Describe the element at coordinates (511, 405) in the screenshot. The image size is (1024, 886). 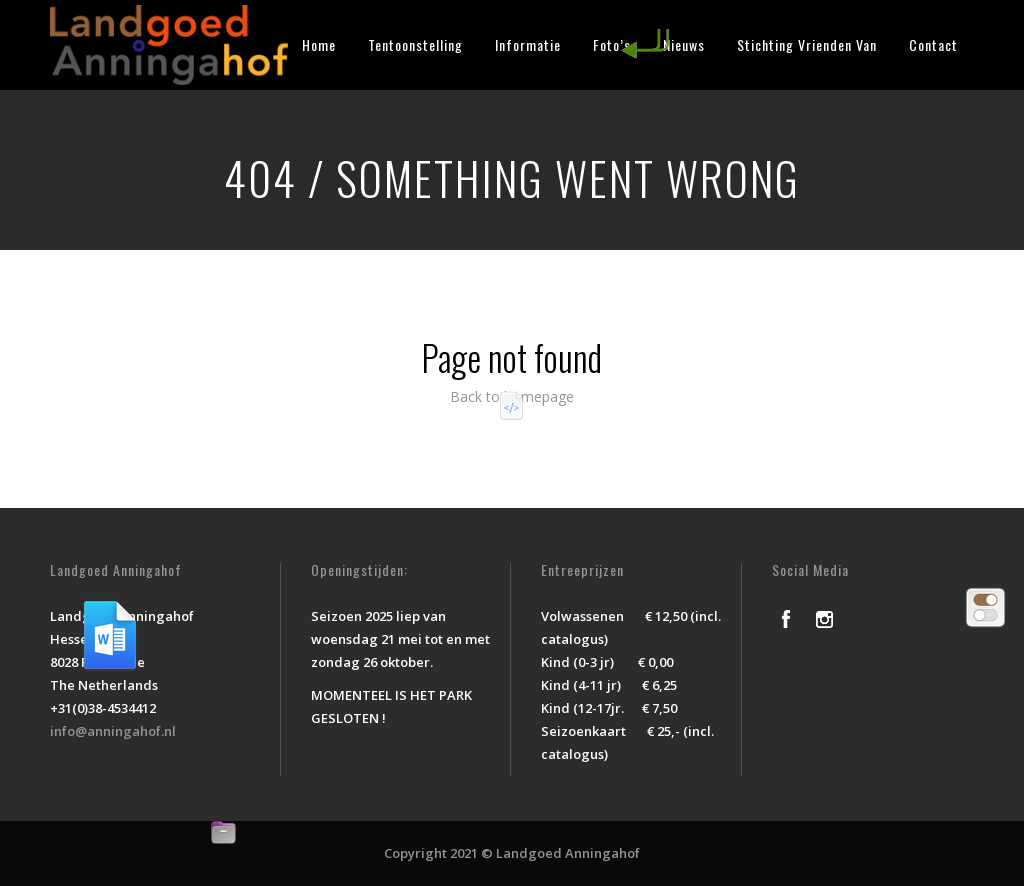
I see `an HTML or web page file` at that location.